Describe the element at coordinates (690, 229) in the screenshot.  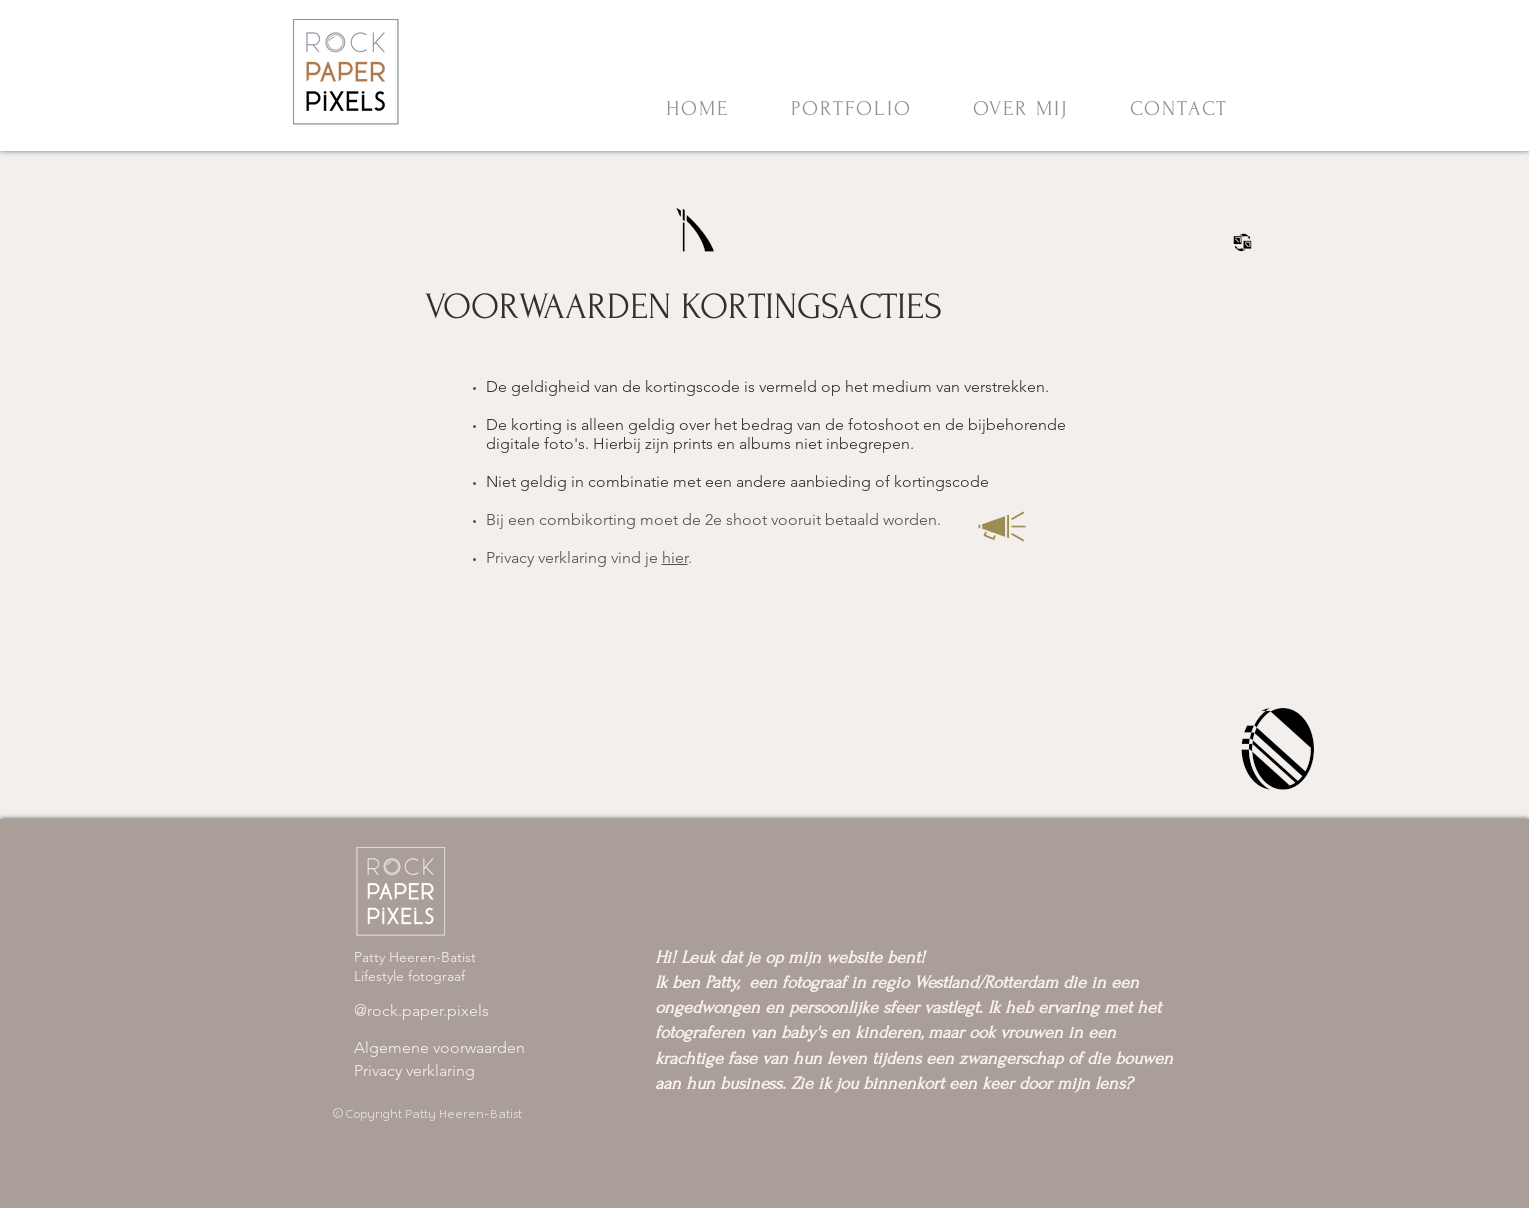
I see `equip or select bow weapon` at that location.